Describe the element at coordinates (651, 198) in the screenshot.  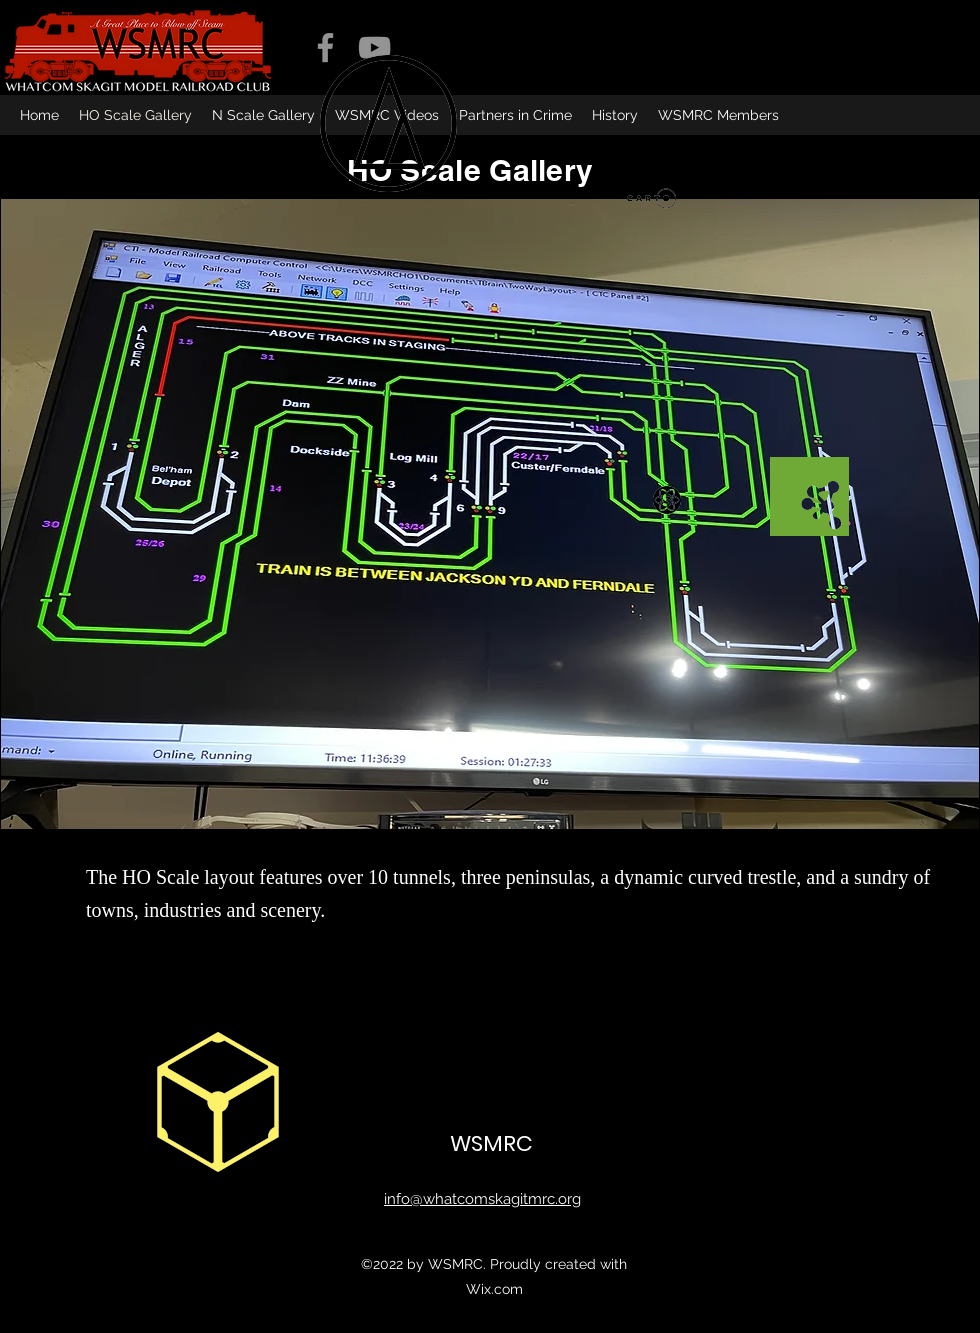
I see `CARTO mapping platform logo` at that location.